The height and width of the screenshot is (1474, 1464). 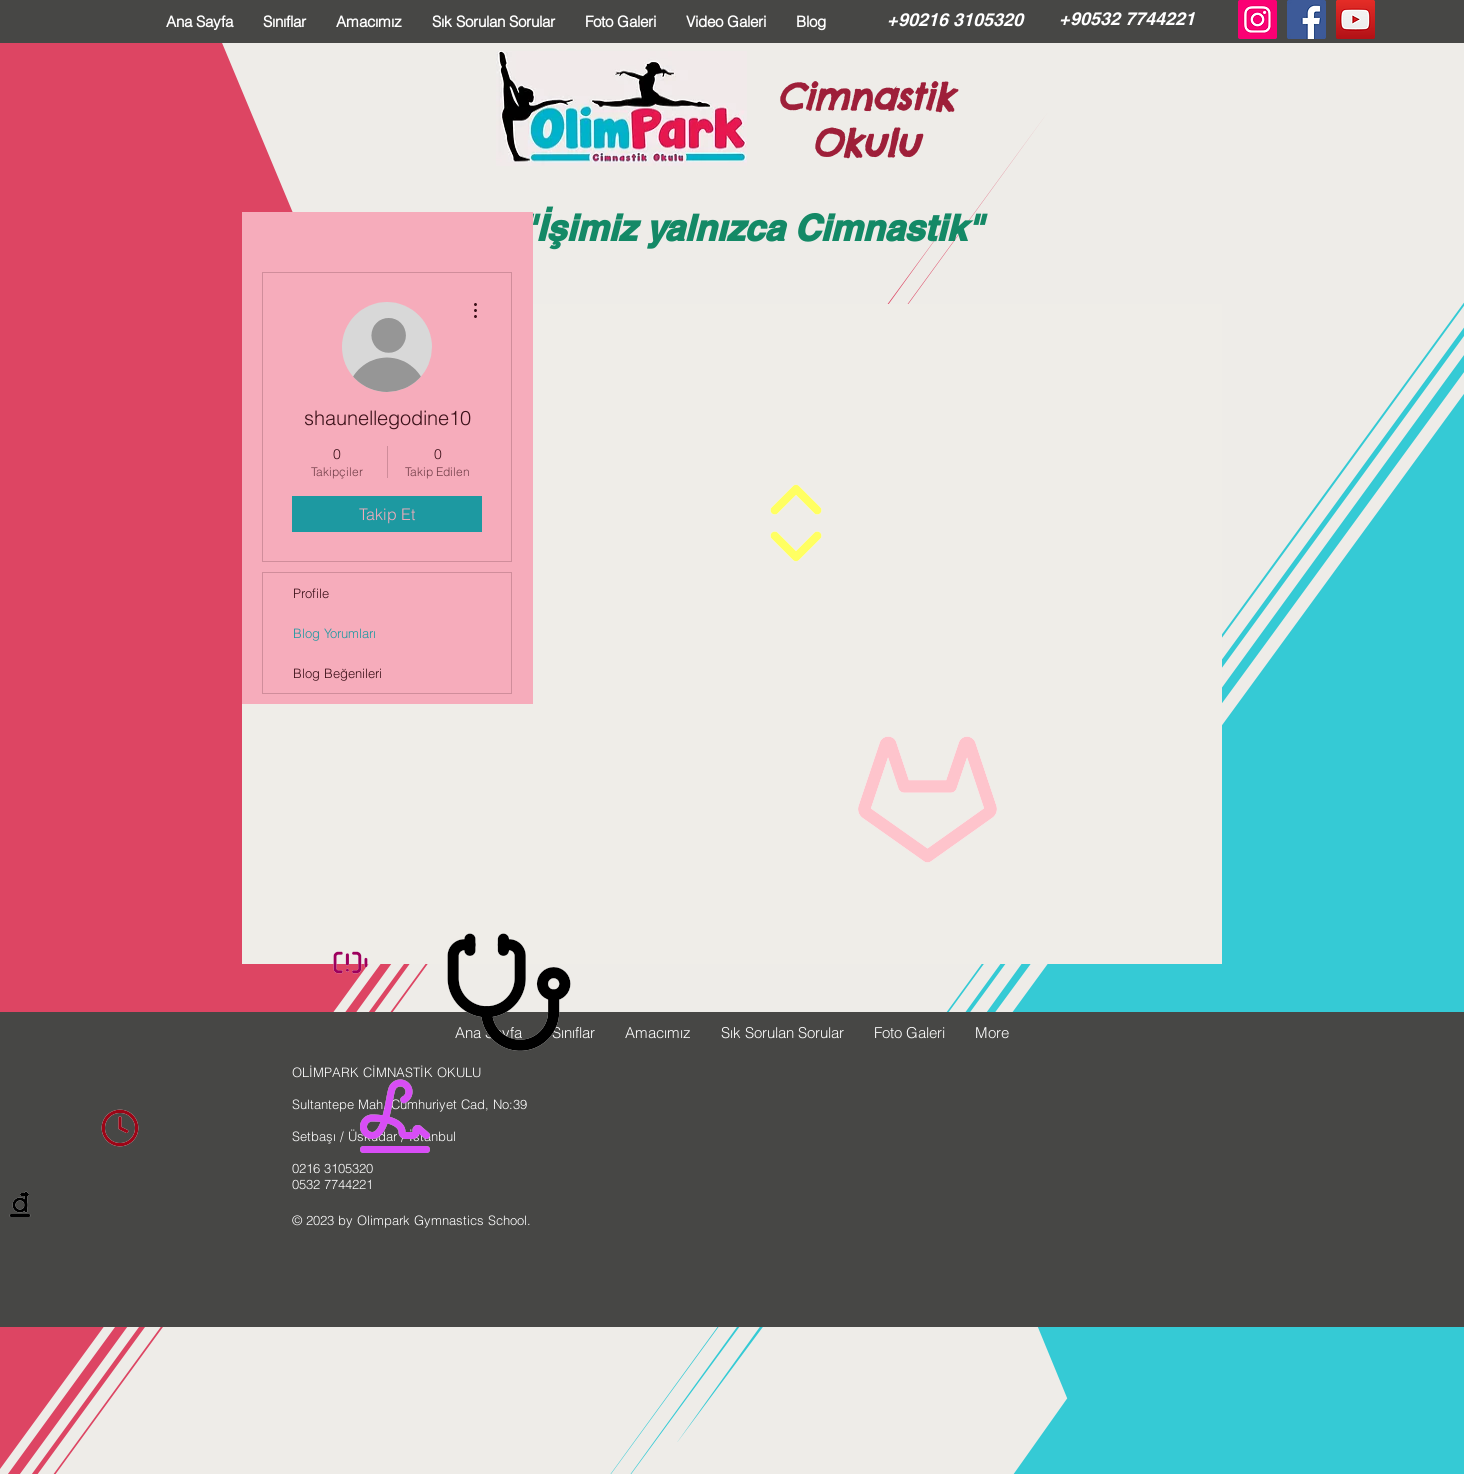 What do you see at coordinates (120, 1128) in the screenshot?
I see `view current time` at bounding box center [120, 1128].